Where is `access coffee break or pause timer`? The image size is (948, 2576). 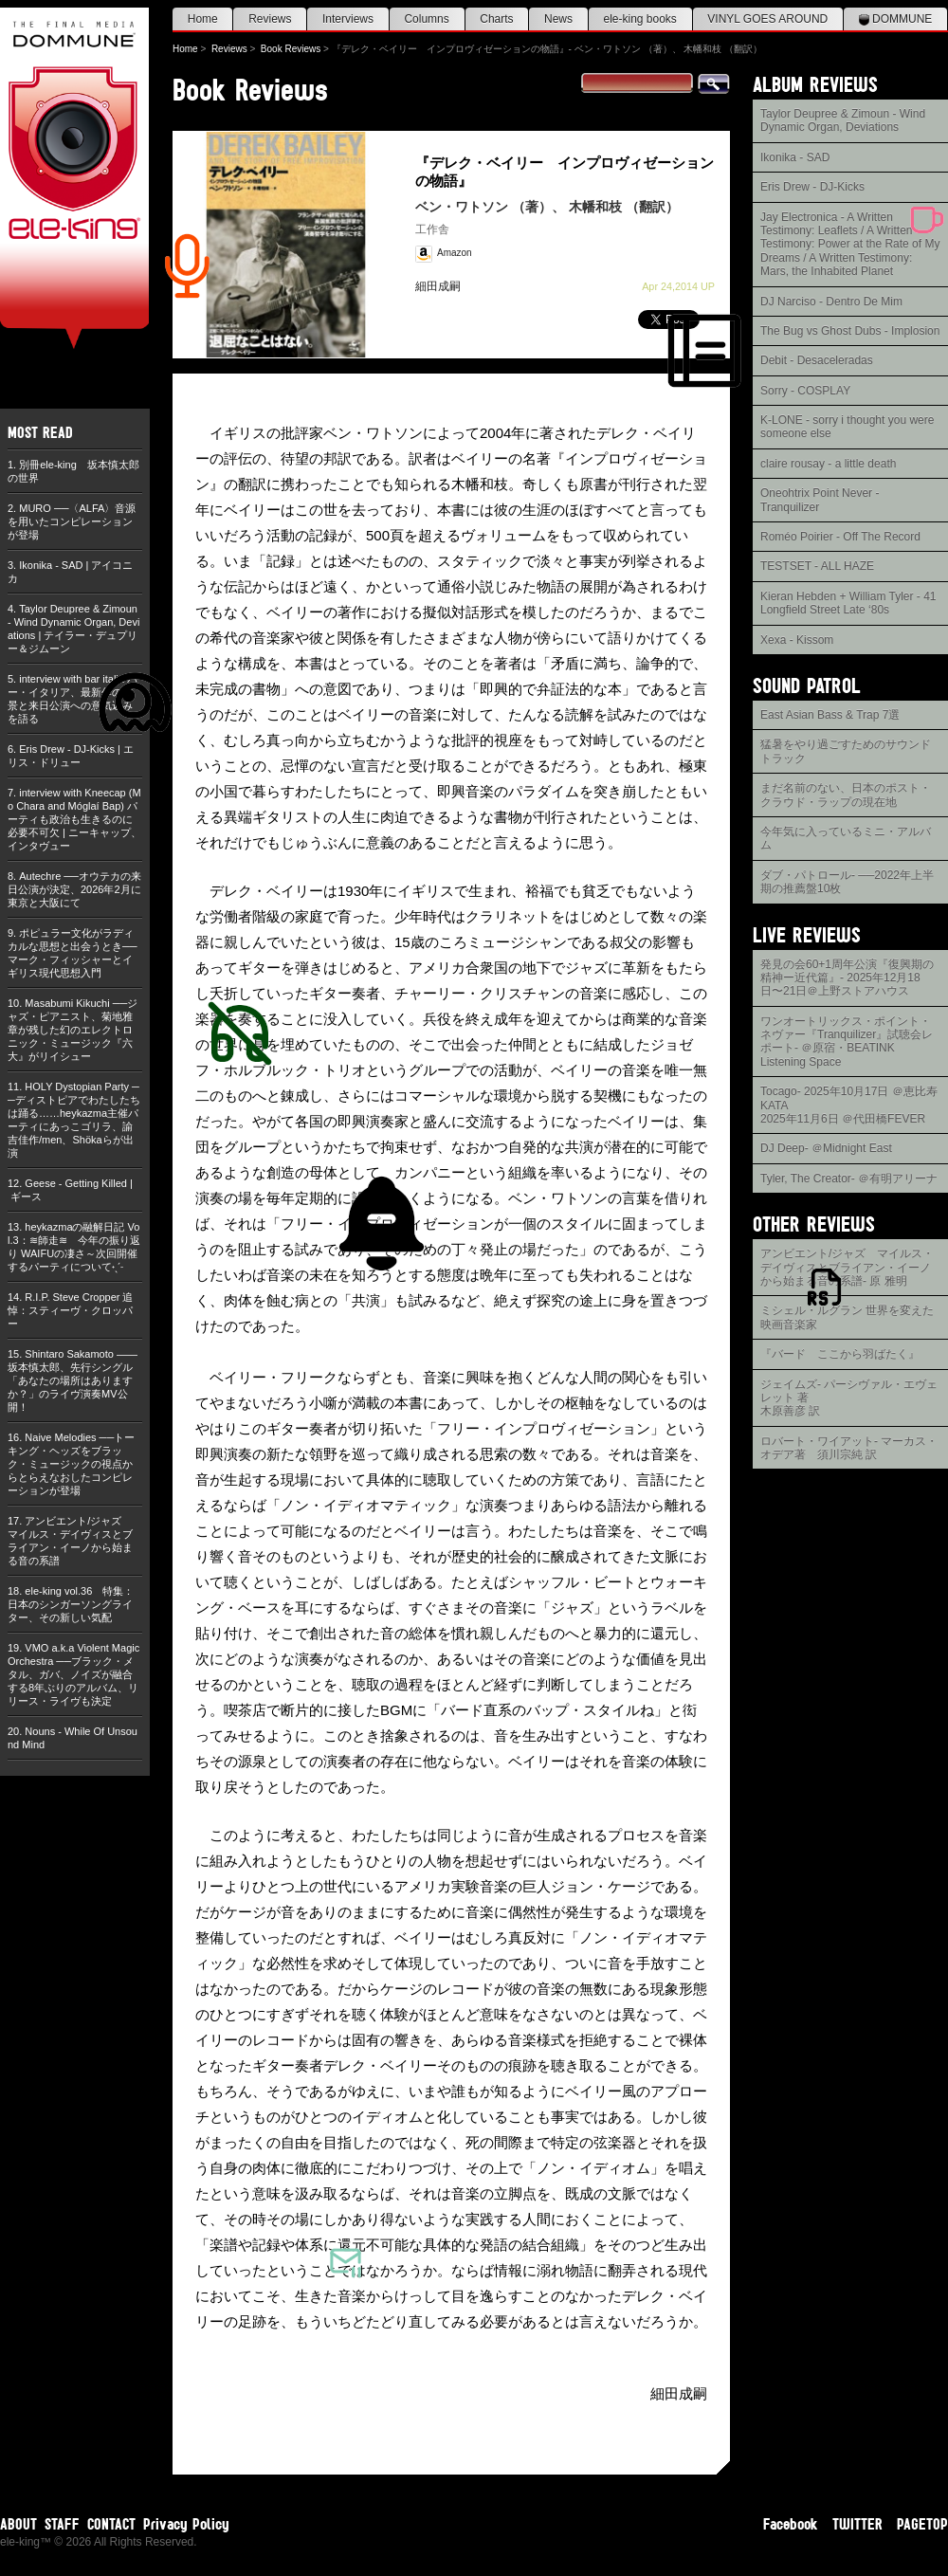 access coffee break or pause timer is located at coordinates (927, 220).